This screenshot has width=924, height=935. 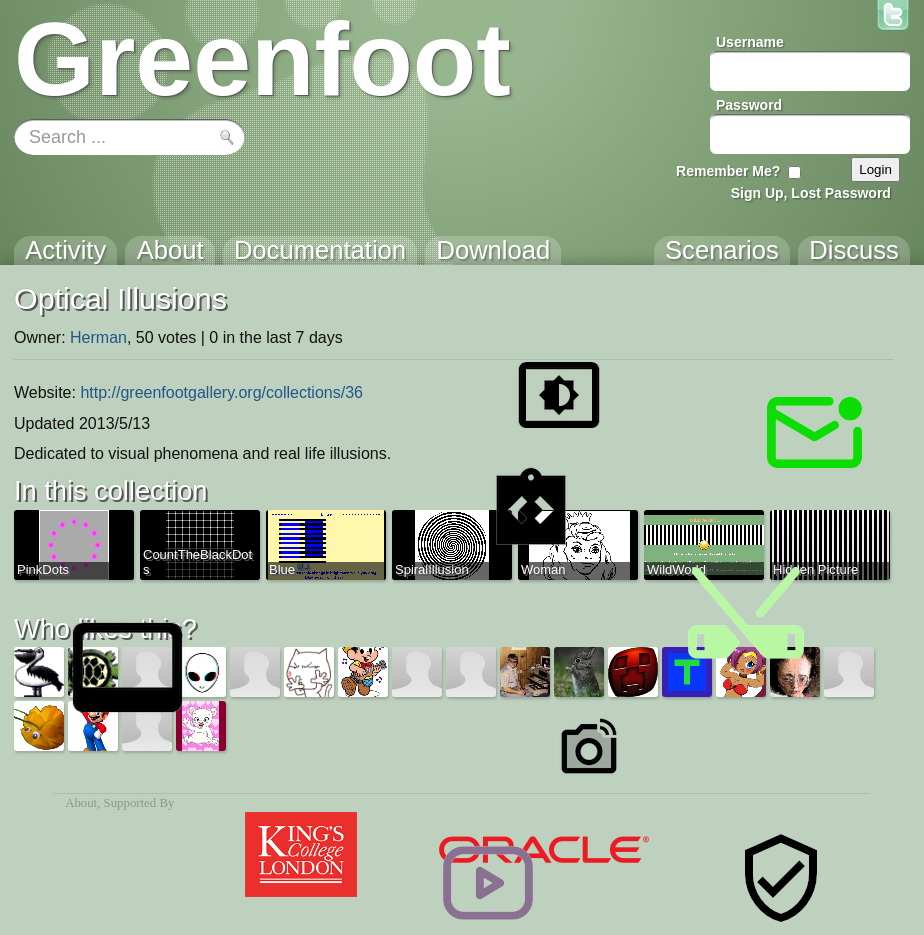 I want to click on view hockey scores or stats, so click(x=746, y=613).